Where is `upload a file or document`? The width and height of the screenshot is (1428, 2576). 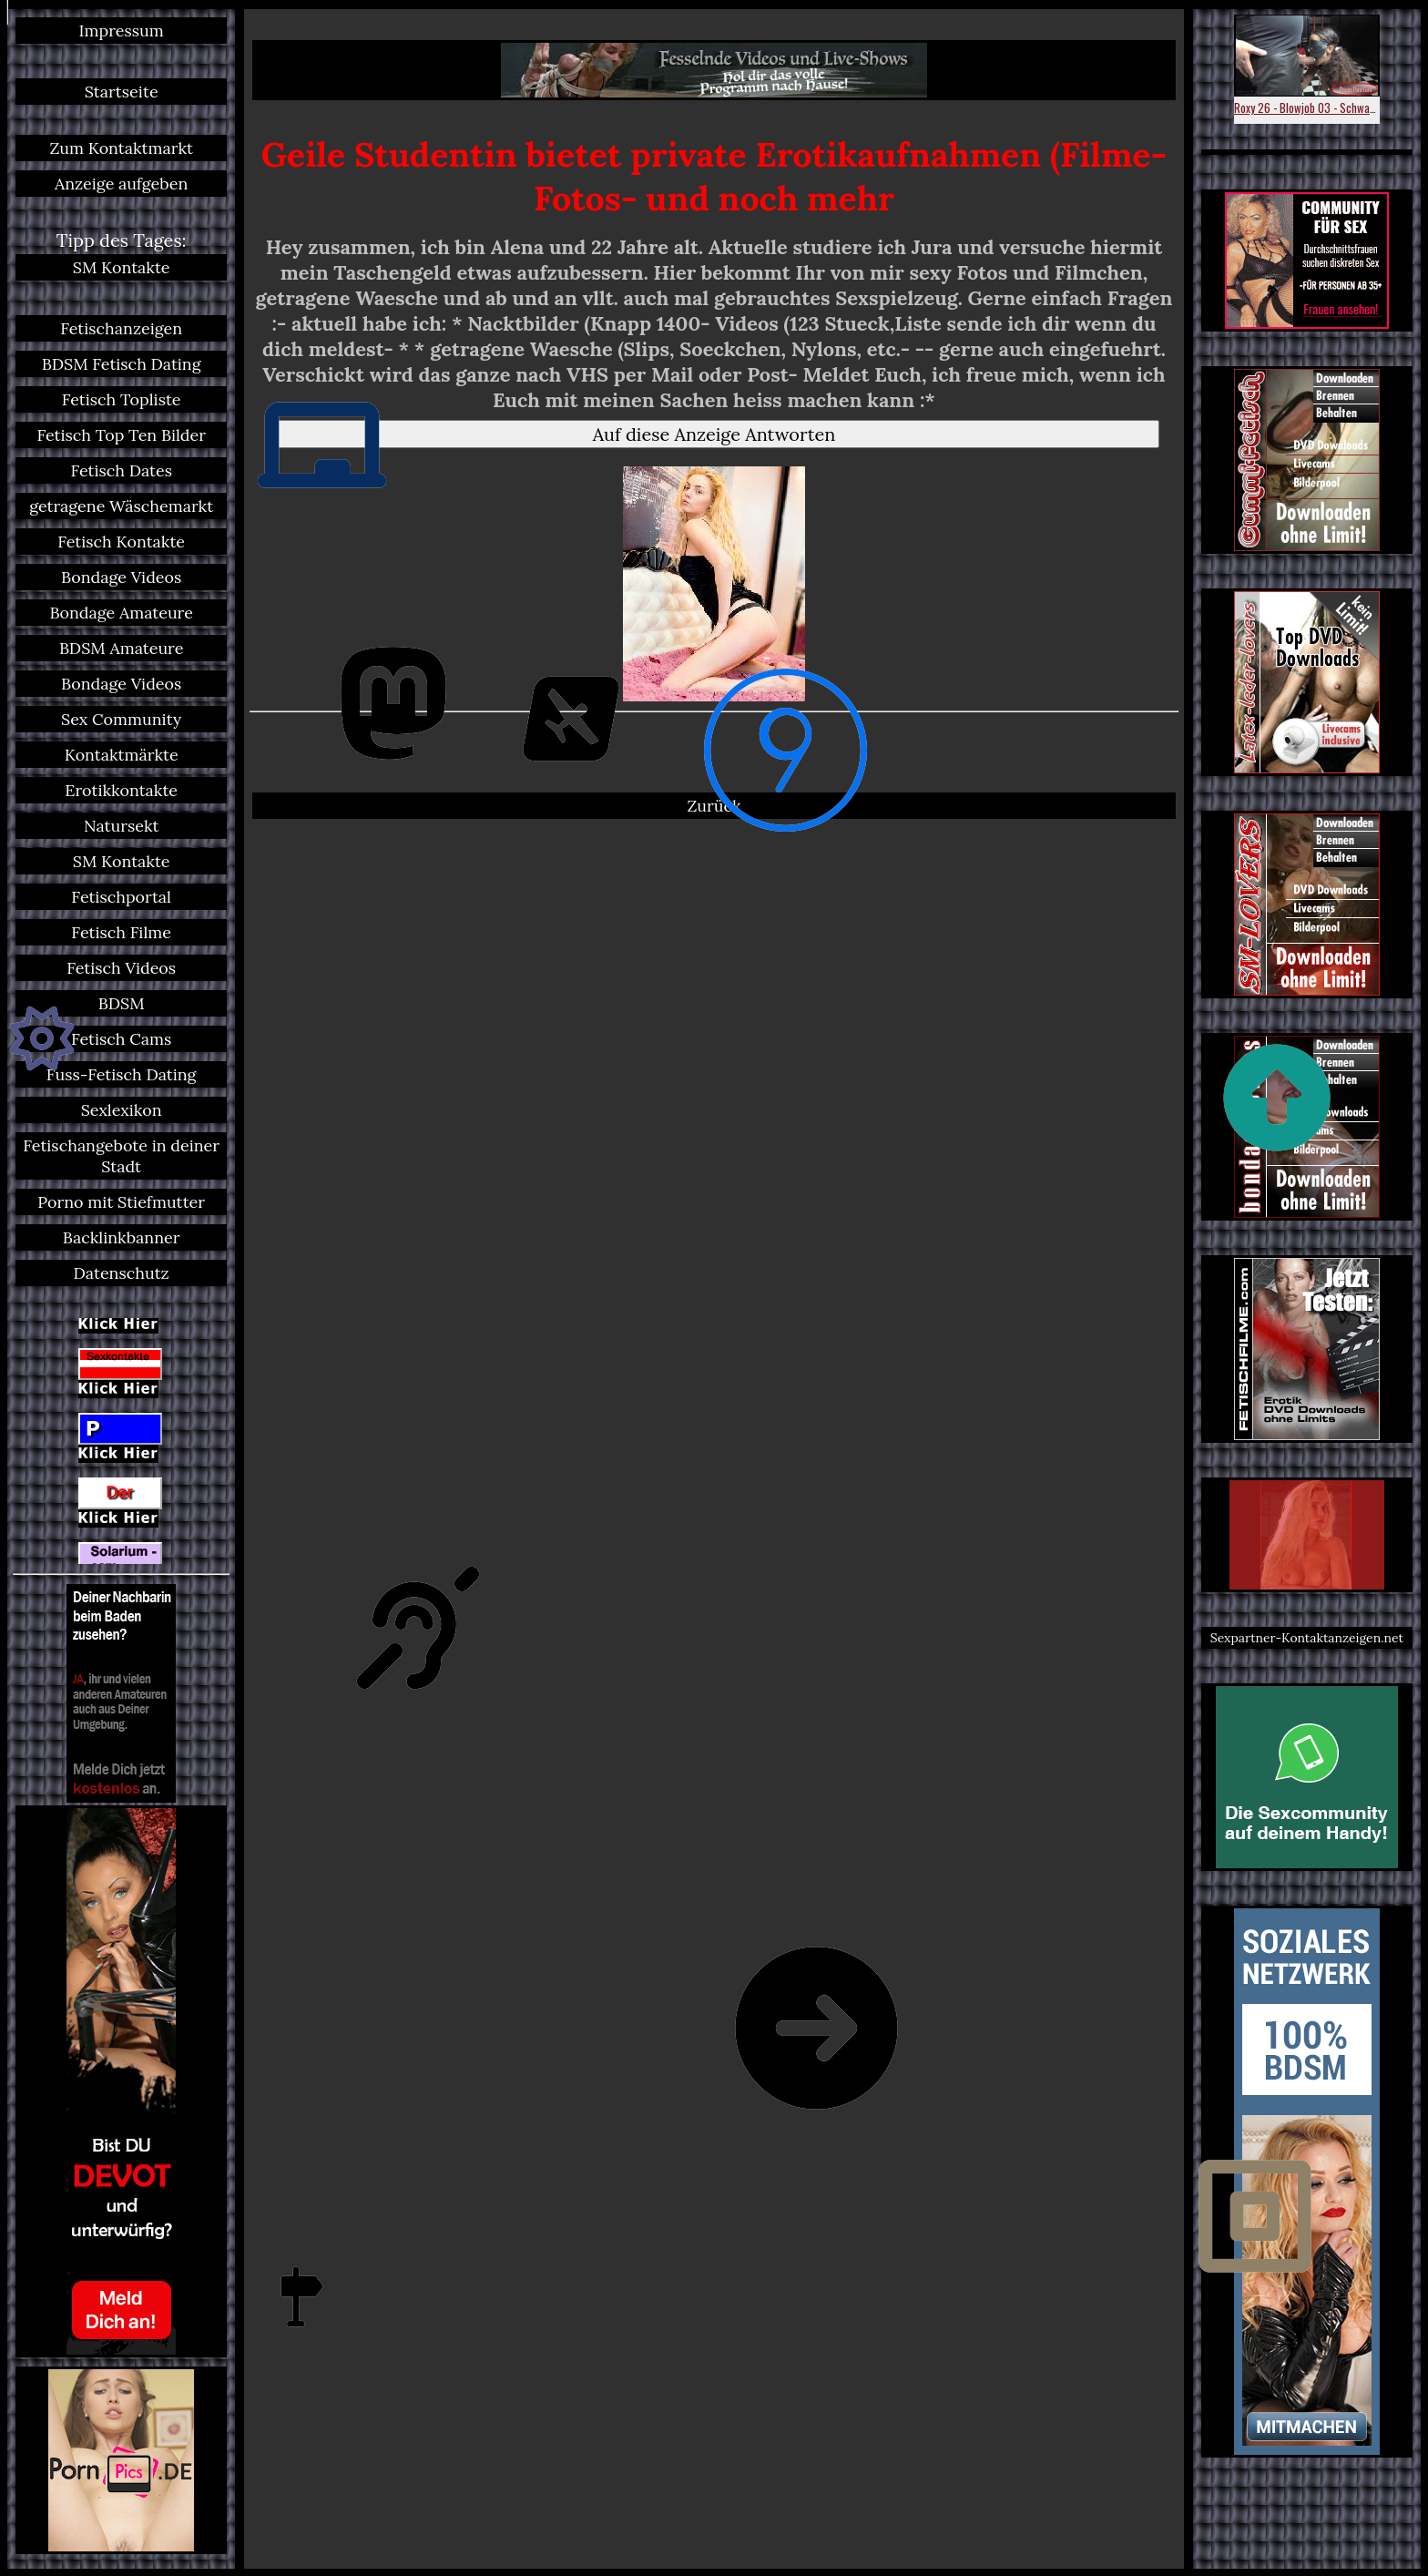
upload a file or document is located at coordinates (1277, 1098).